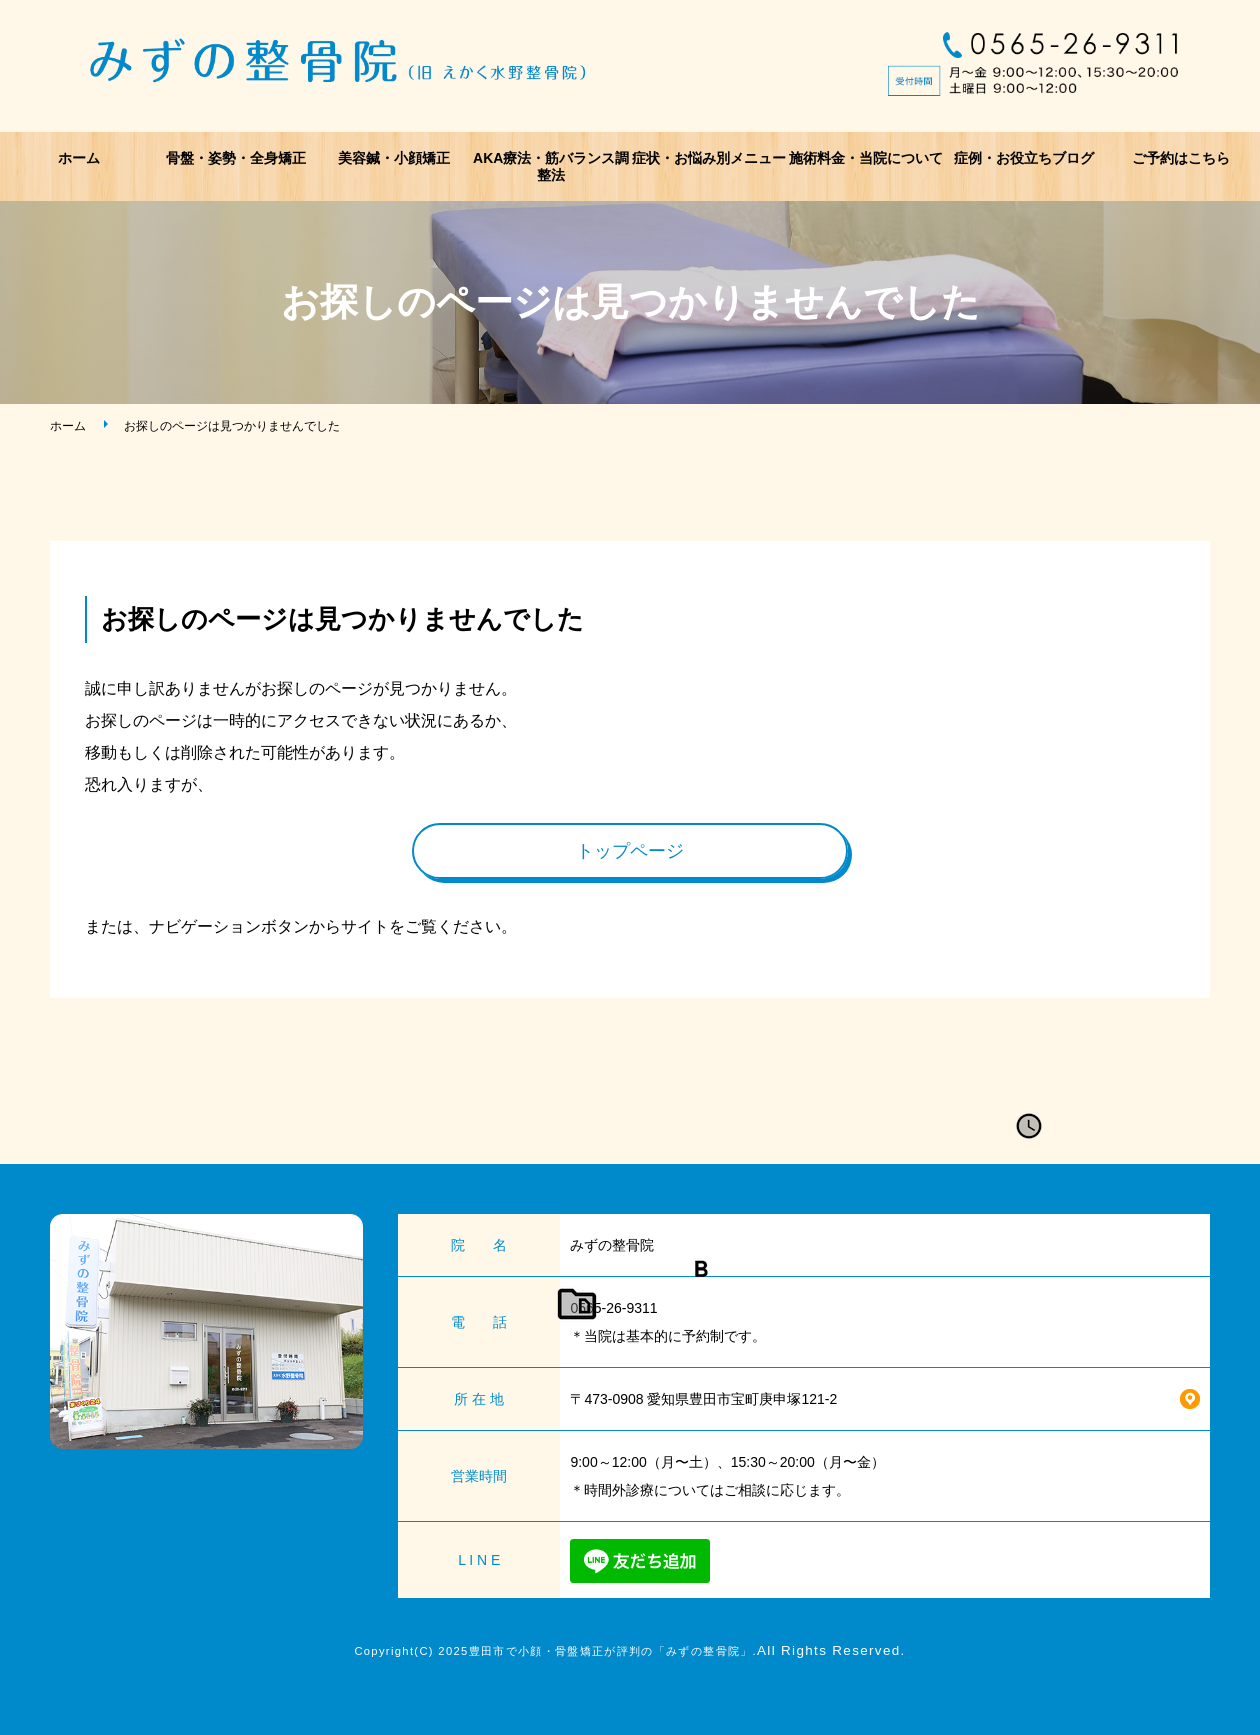  Describe the element at coordinates (577, 1304) in the screenshot. I see `access saved code snippets` at that location.